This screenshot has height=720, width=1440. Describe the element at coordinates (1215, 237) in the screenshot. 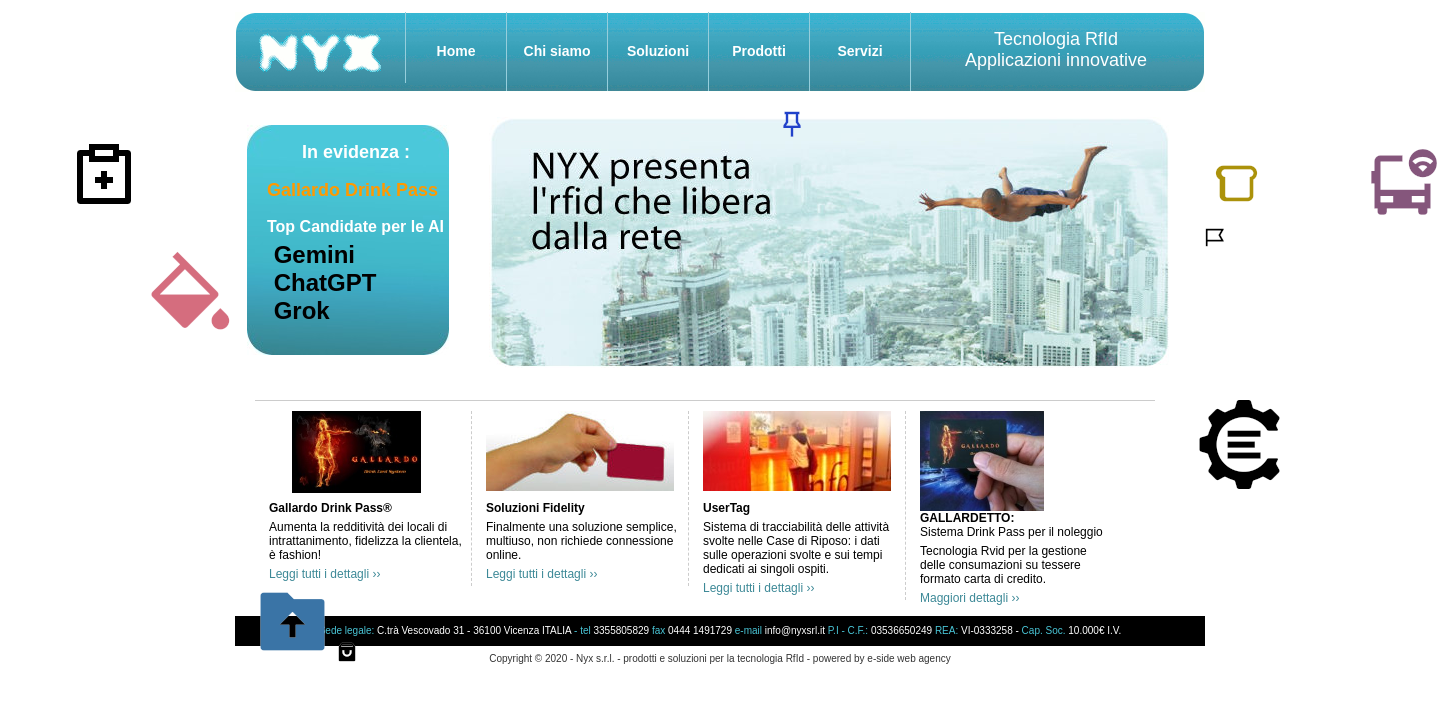

I see `flag or bookmark an item` at that location.